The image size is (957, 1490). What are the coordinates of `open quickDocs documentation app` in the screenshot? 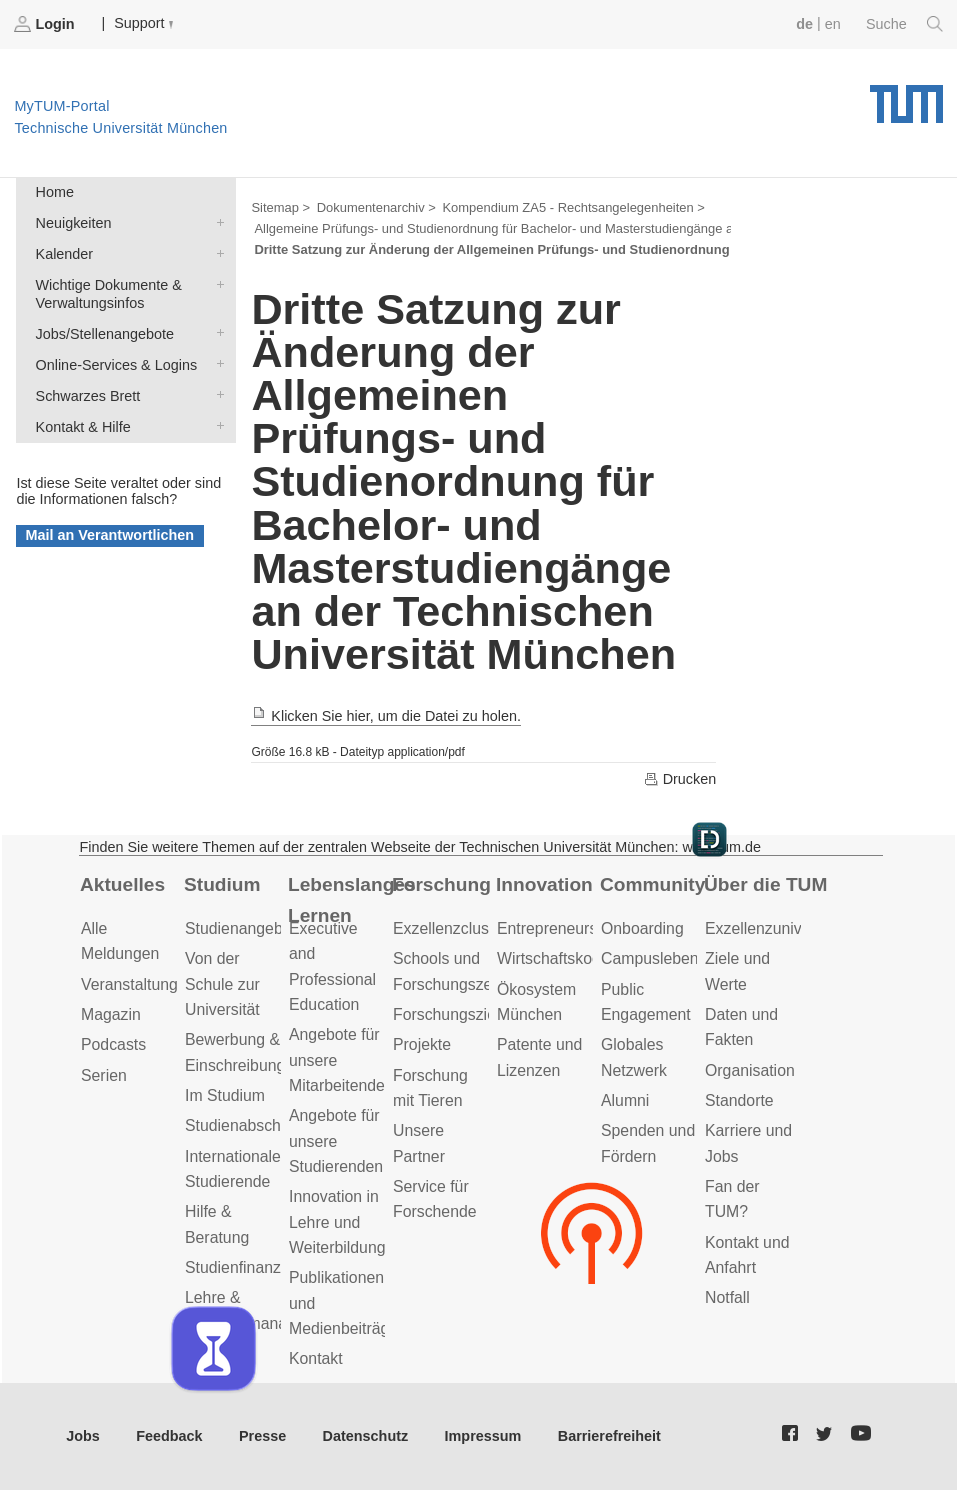 It's located at (709, 839).